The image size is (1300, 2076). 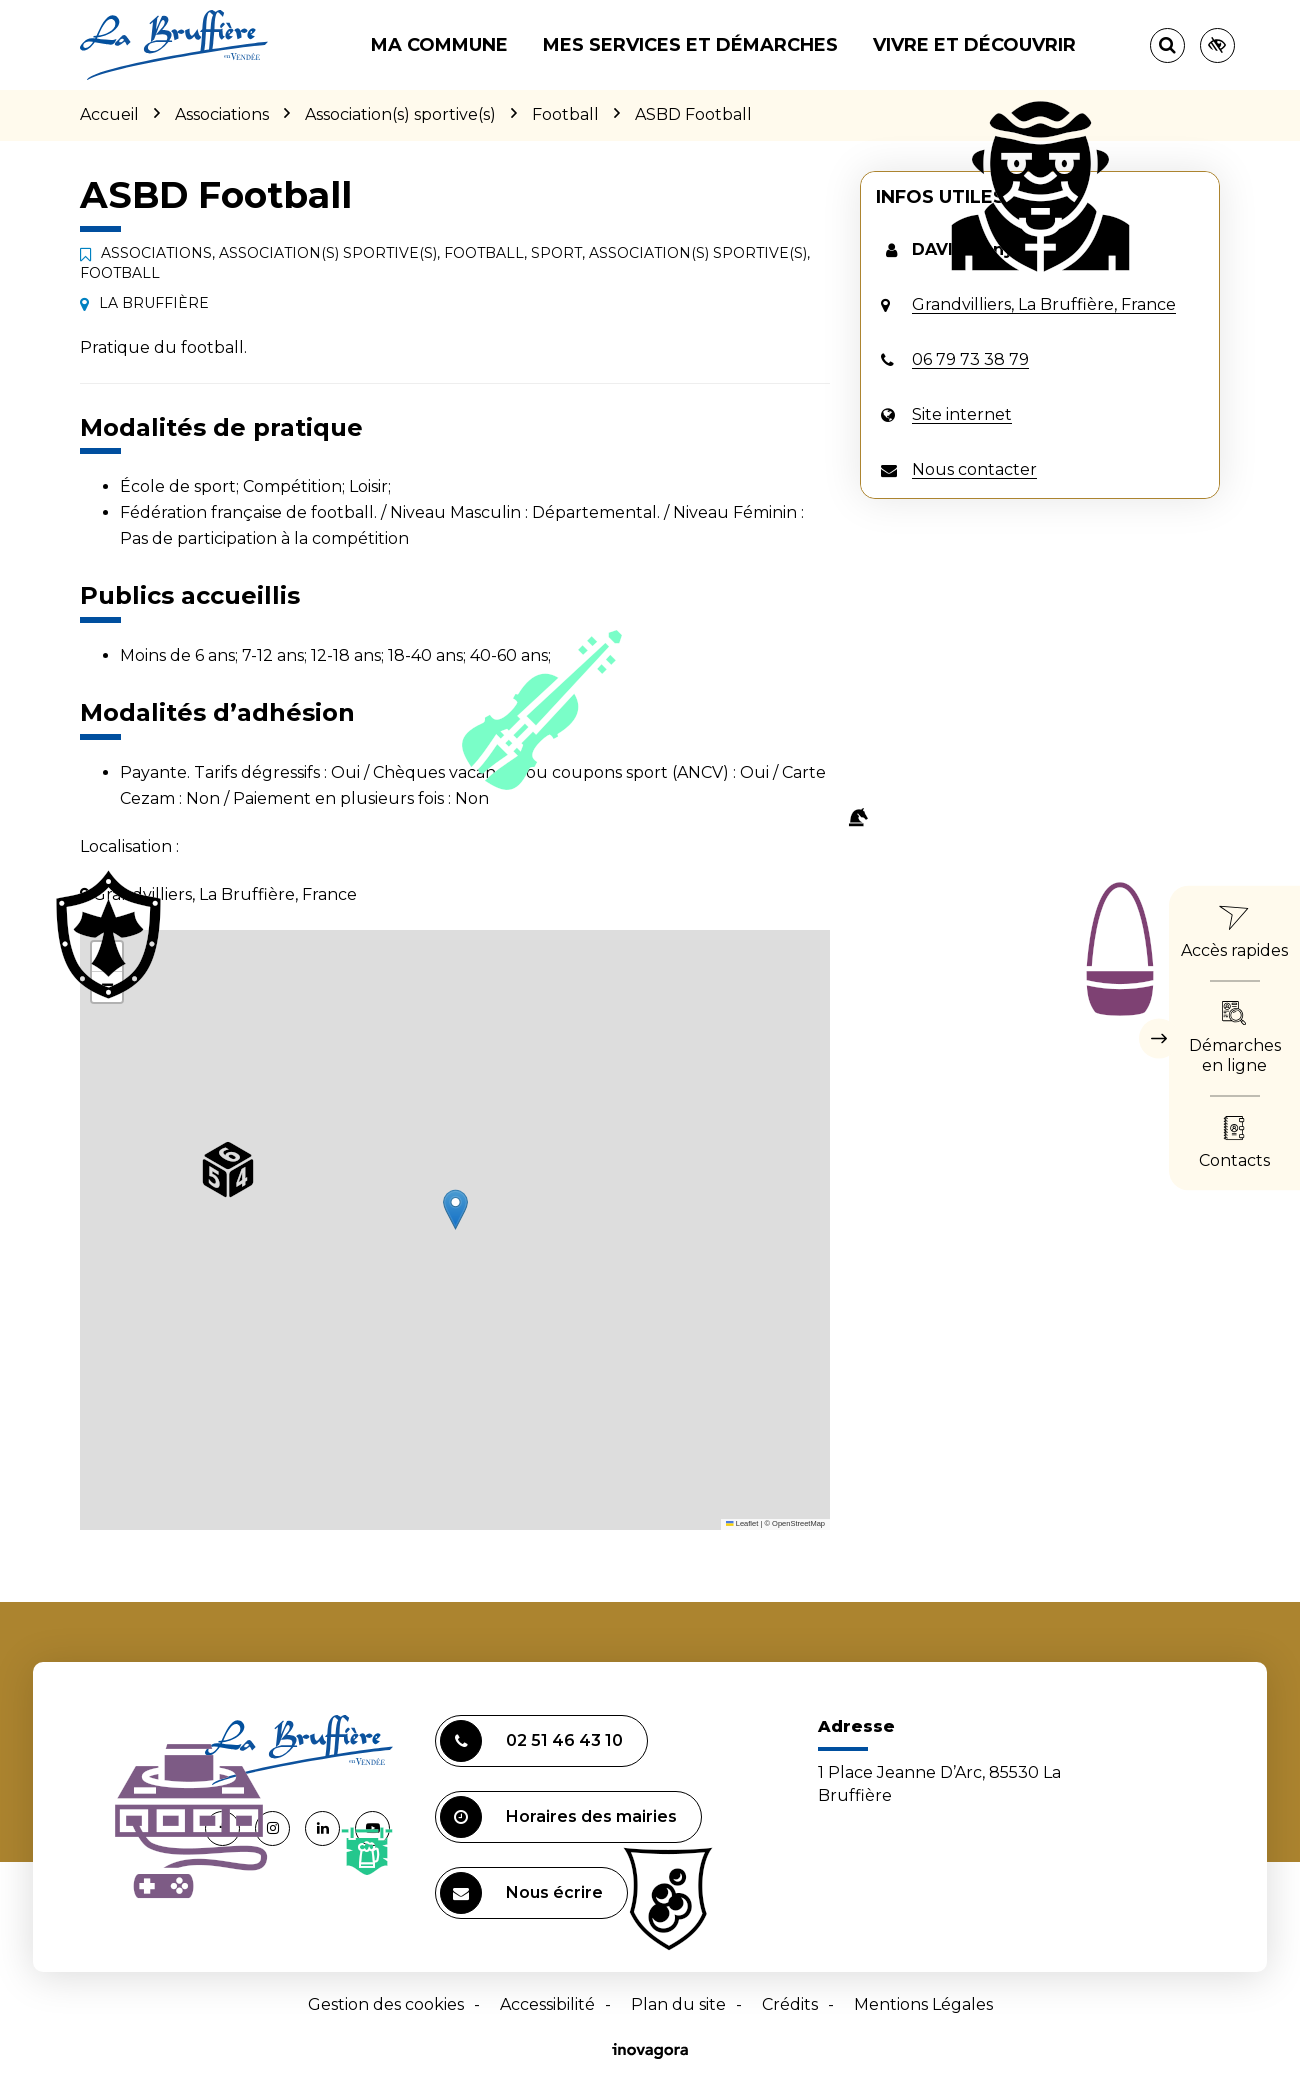 What do you see at coordinates (858, 815) in the screenshot?
I see `play chess or strategy games` at bounding box center [858, 815].